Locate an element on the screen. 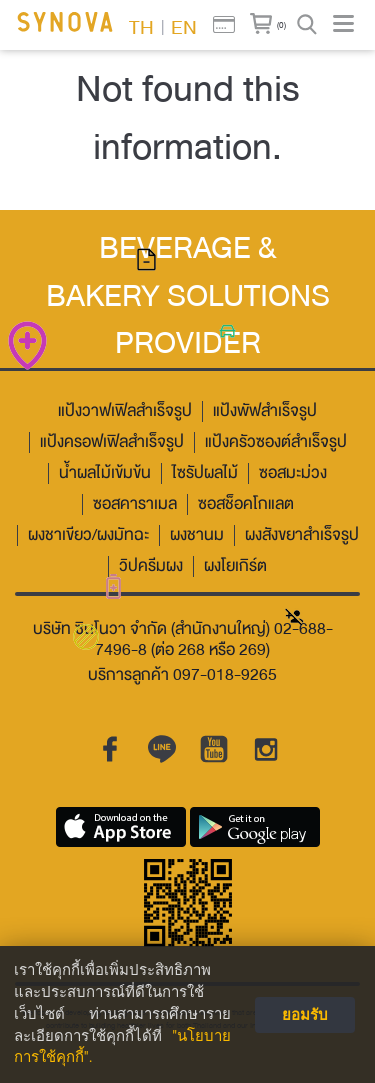 This screenshot has width=375, height=1083. indicates a restricted or prohibited action is located at coordinates (86, 637).